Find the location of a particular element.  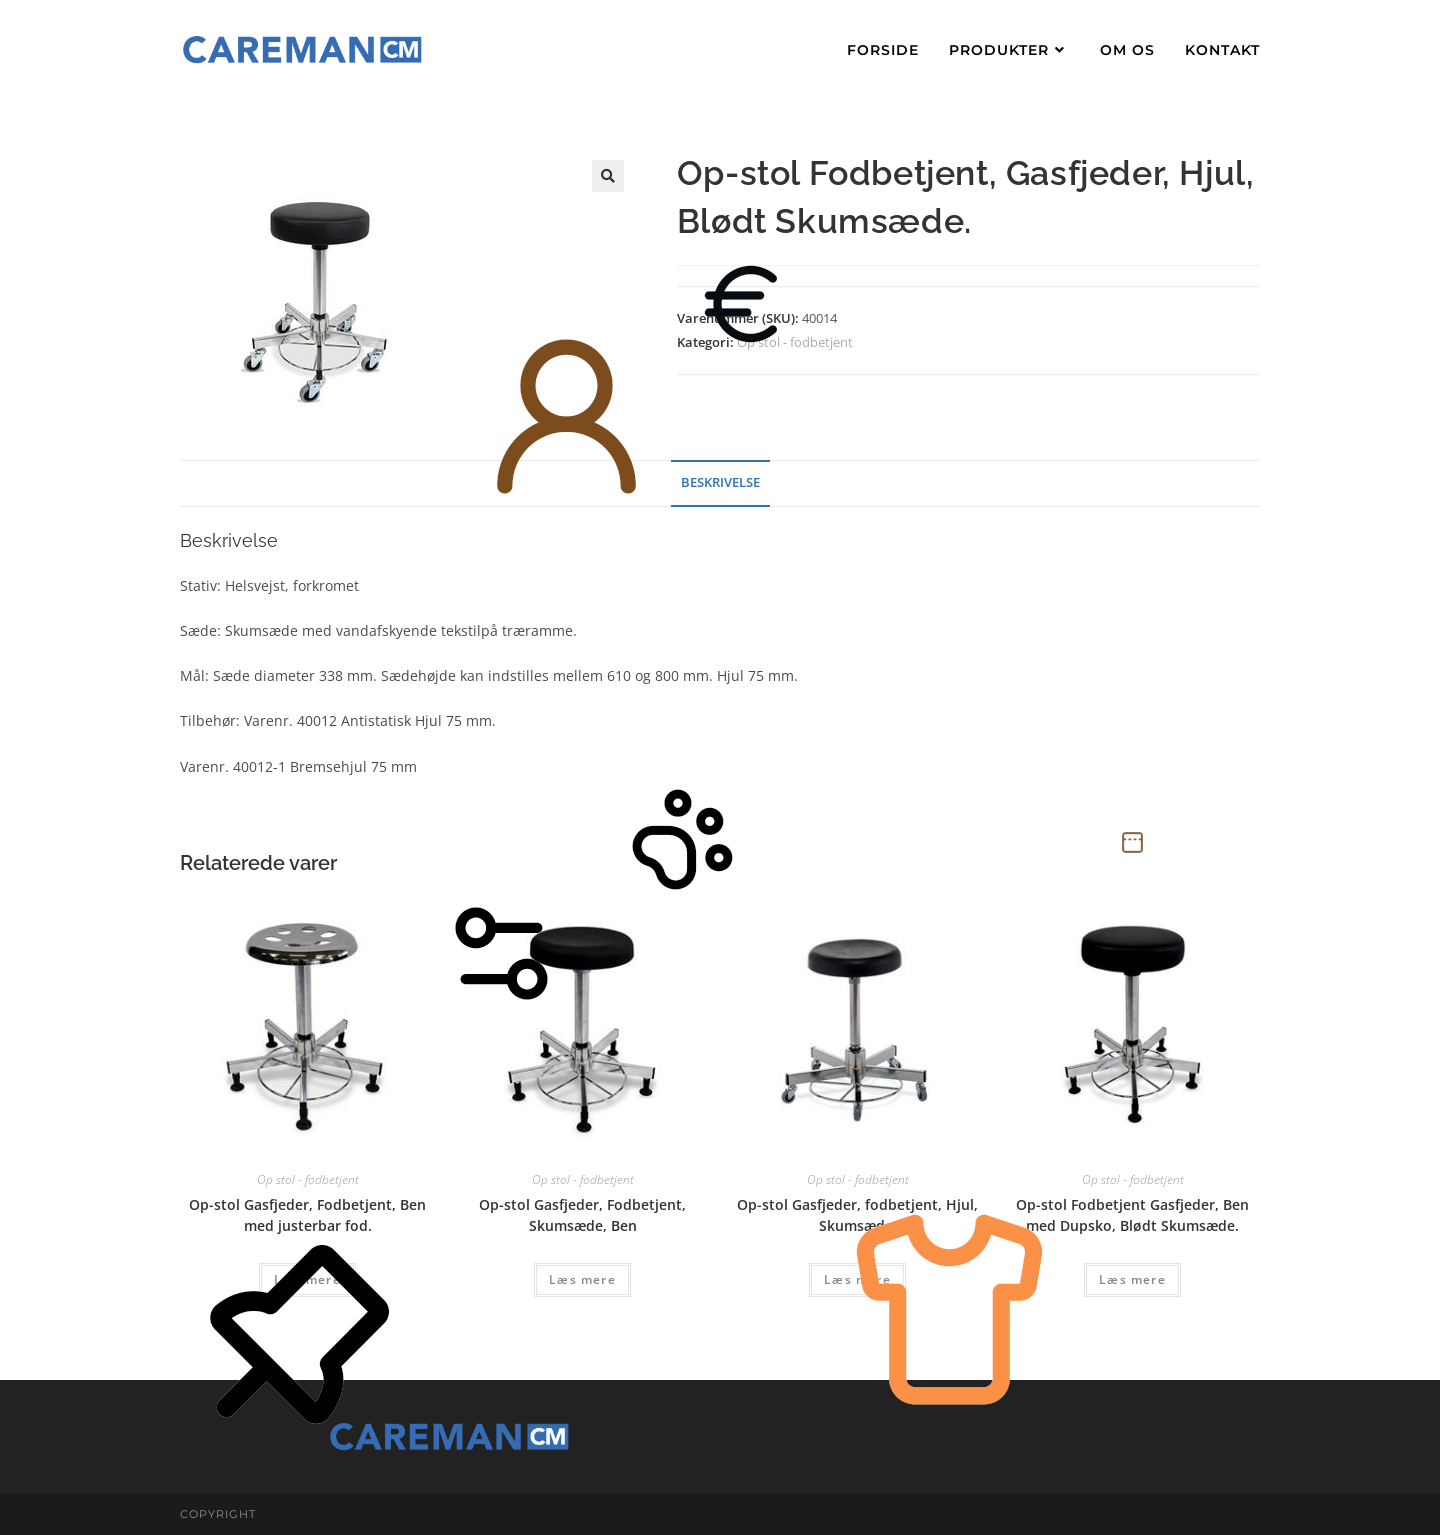

browse clothing or apparel items is located at coordinates (949, 1309).